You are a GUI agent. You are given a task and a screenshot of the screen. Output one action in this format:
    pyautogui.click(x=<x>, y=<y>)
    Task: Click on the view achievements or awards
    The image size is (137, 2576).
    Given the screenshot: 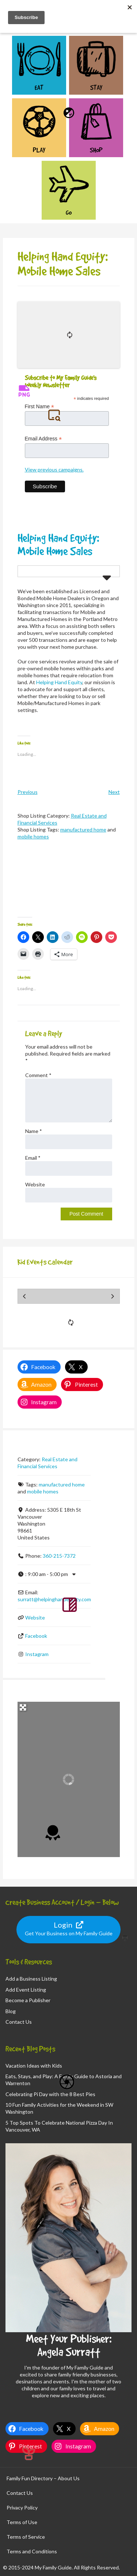 What is the action you would take?
    pyautogui.click(x=53, y=1833)
    